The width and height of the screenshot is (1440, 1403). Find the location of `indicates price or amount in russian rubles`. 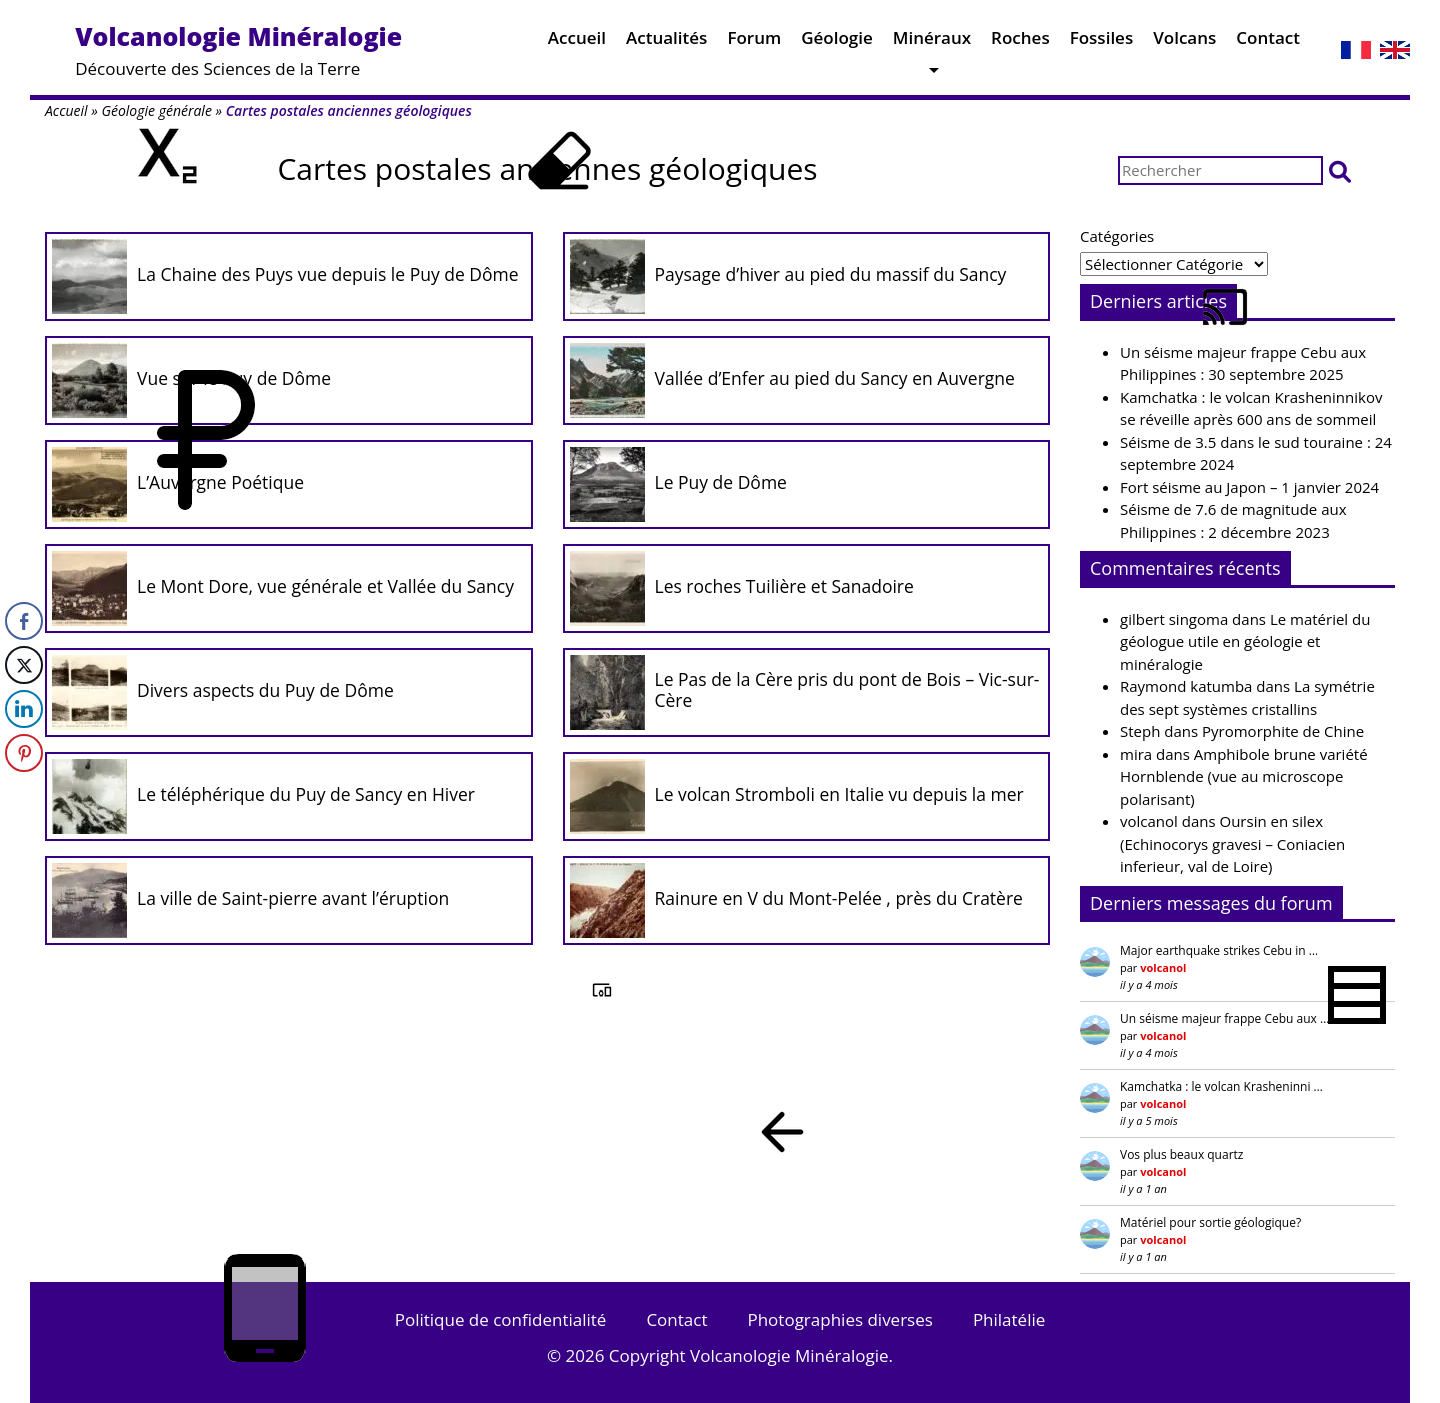

indicates price or amount in russian rubles is located at coordinates (206, 440).